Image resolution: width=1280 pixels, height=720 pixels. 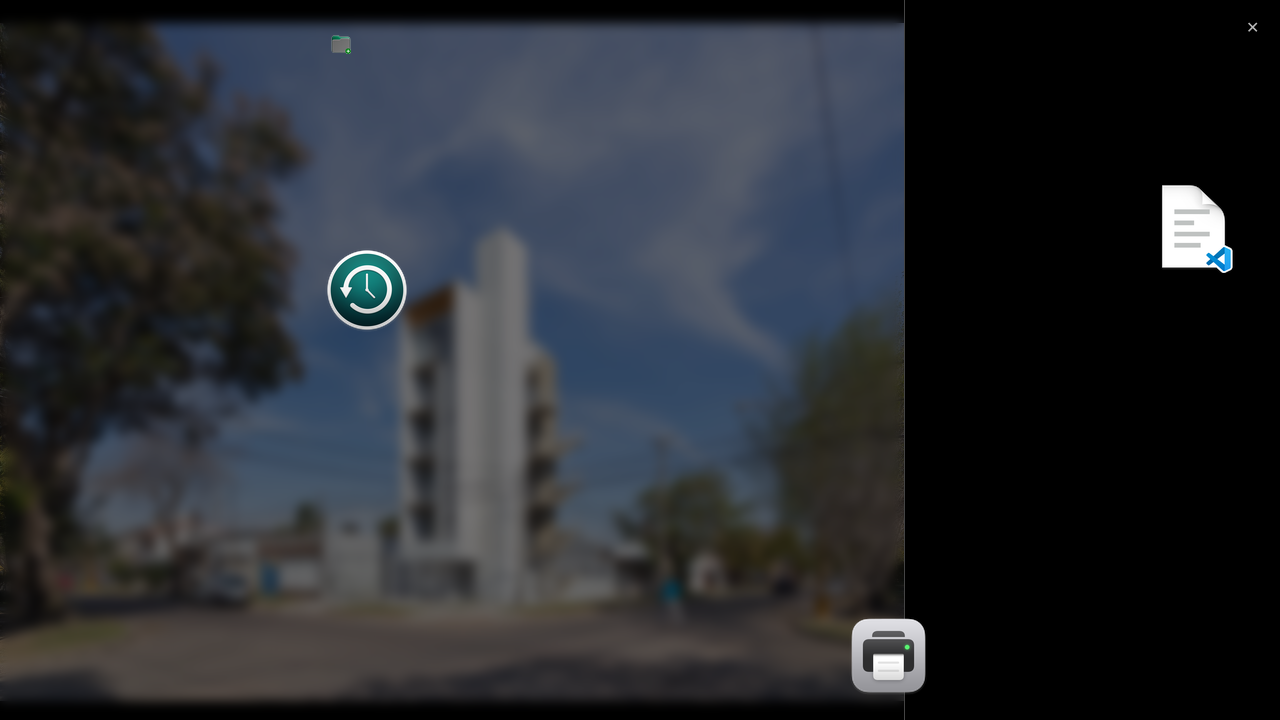 I want to click on open time machine backup settings, so click(x=367, y=290).